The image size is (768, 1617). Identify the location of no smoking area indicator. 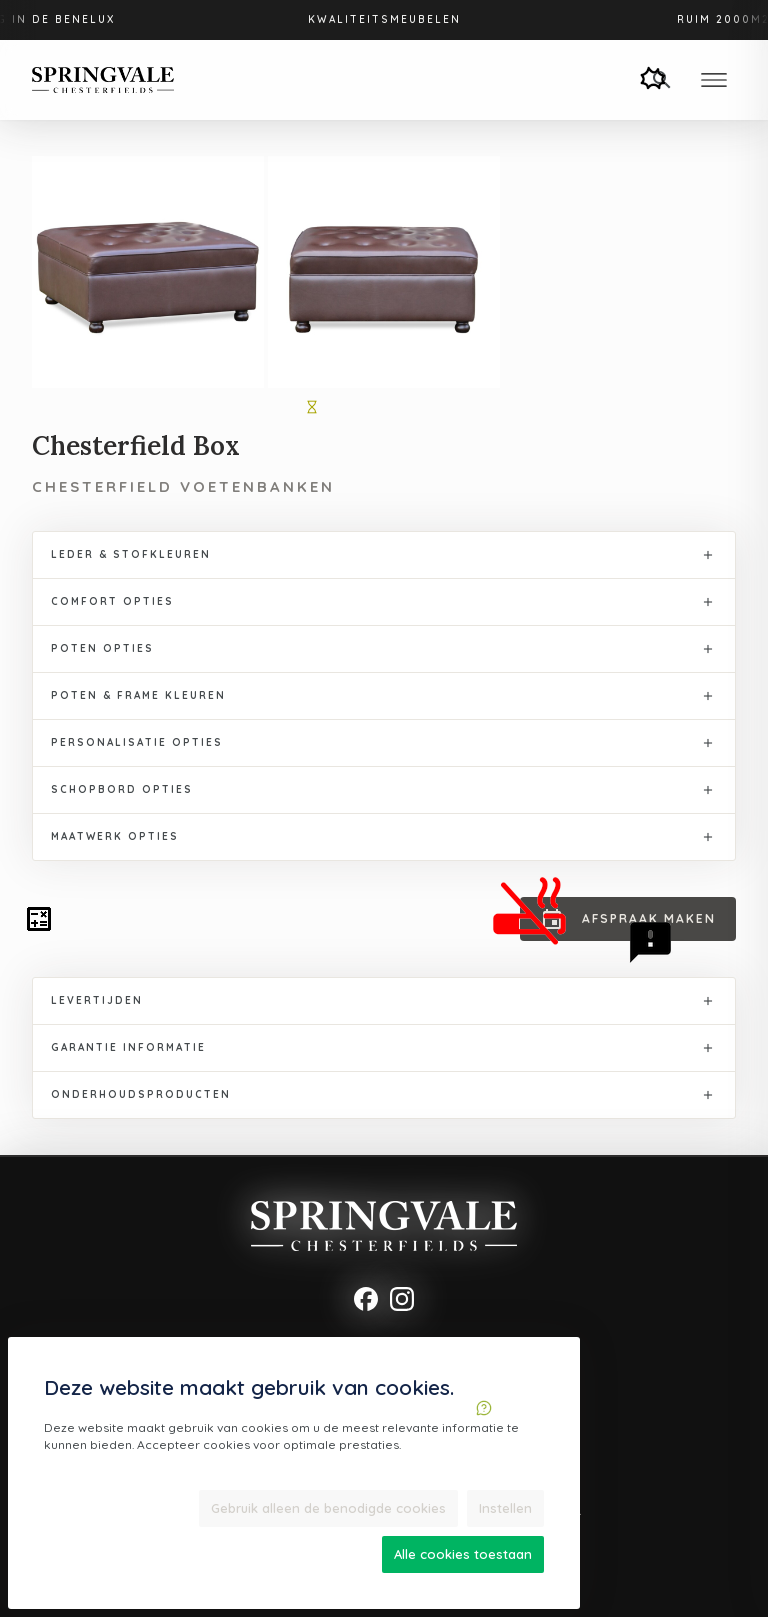
(529, 913).